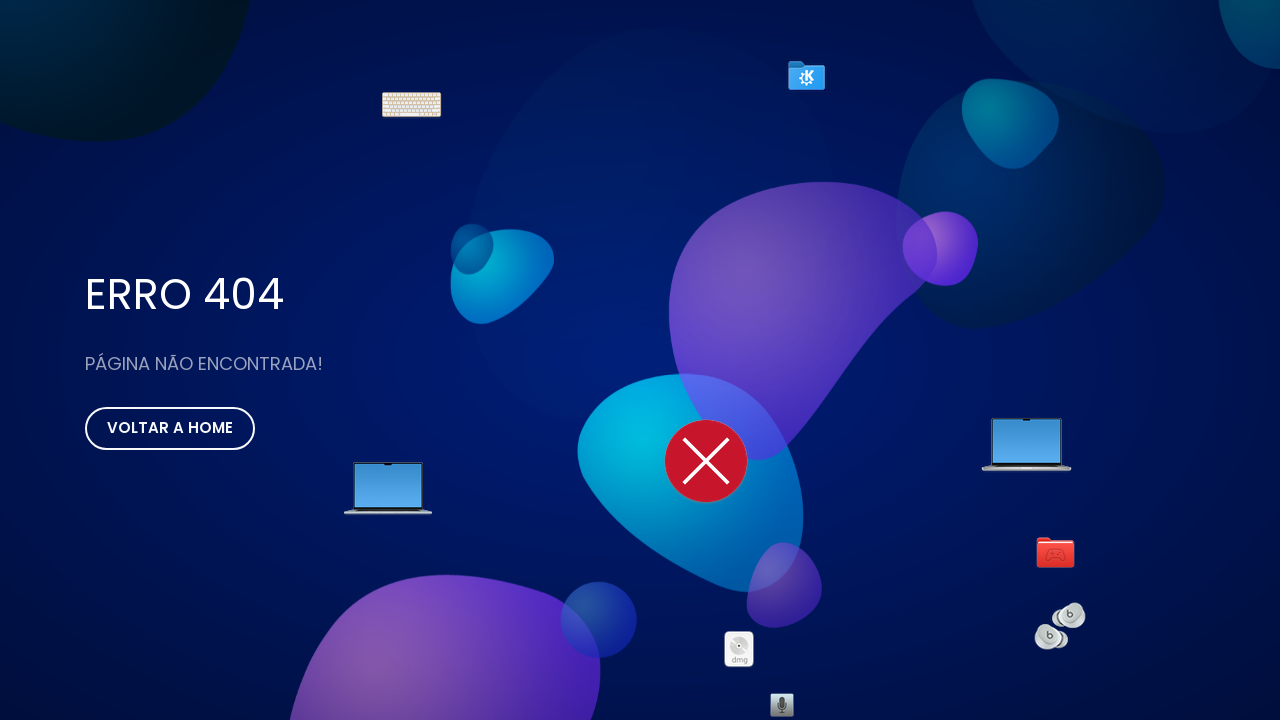 This screenshot has height=720, width=1280. I want to click on represents a MacBook Air 15" device in system settings, so click(388, 484).